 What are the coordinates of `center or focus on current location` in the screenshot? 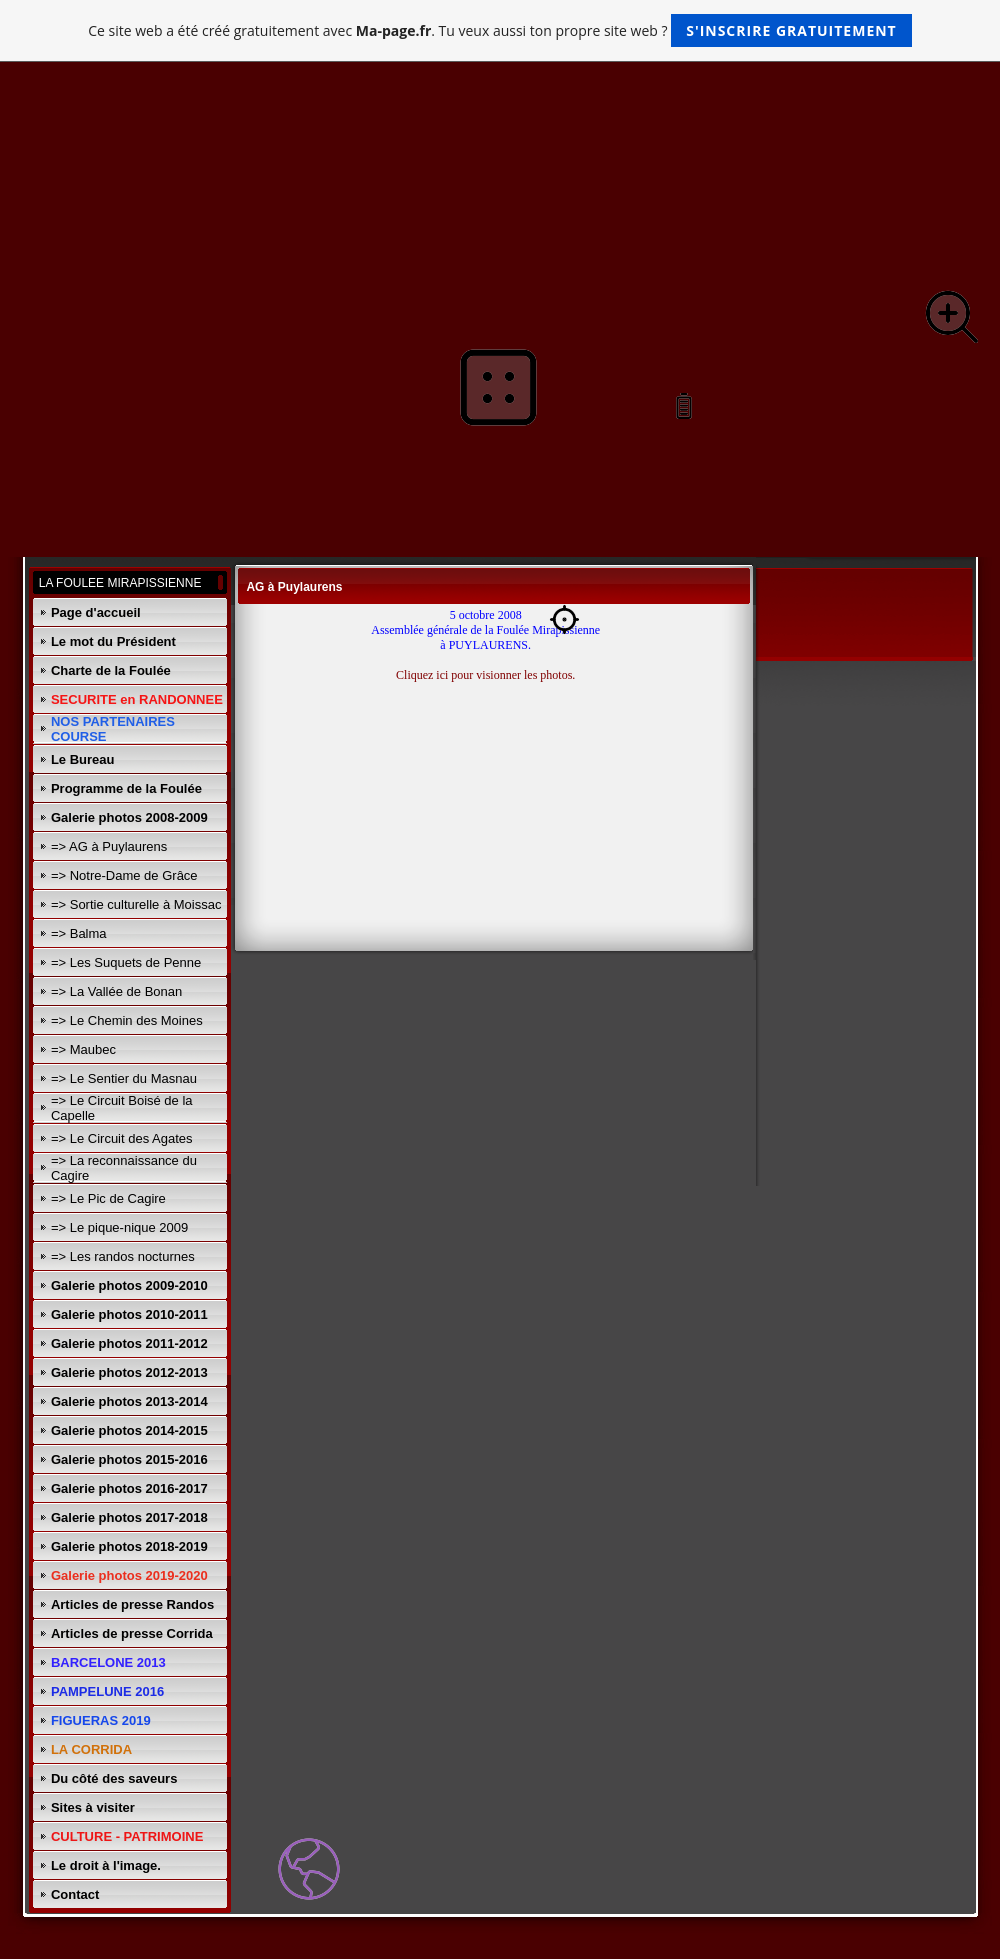 It's located at (564, 619).